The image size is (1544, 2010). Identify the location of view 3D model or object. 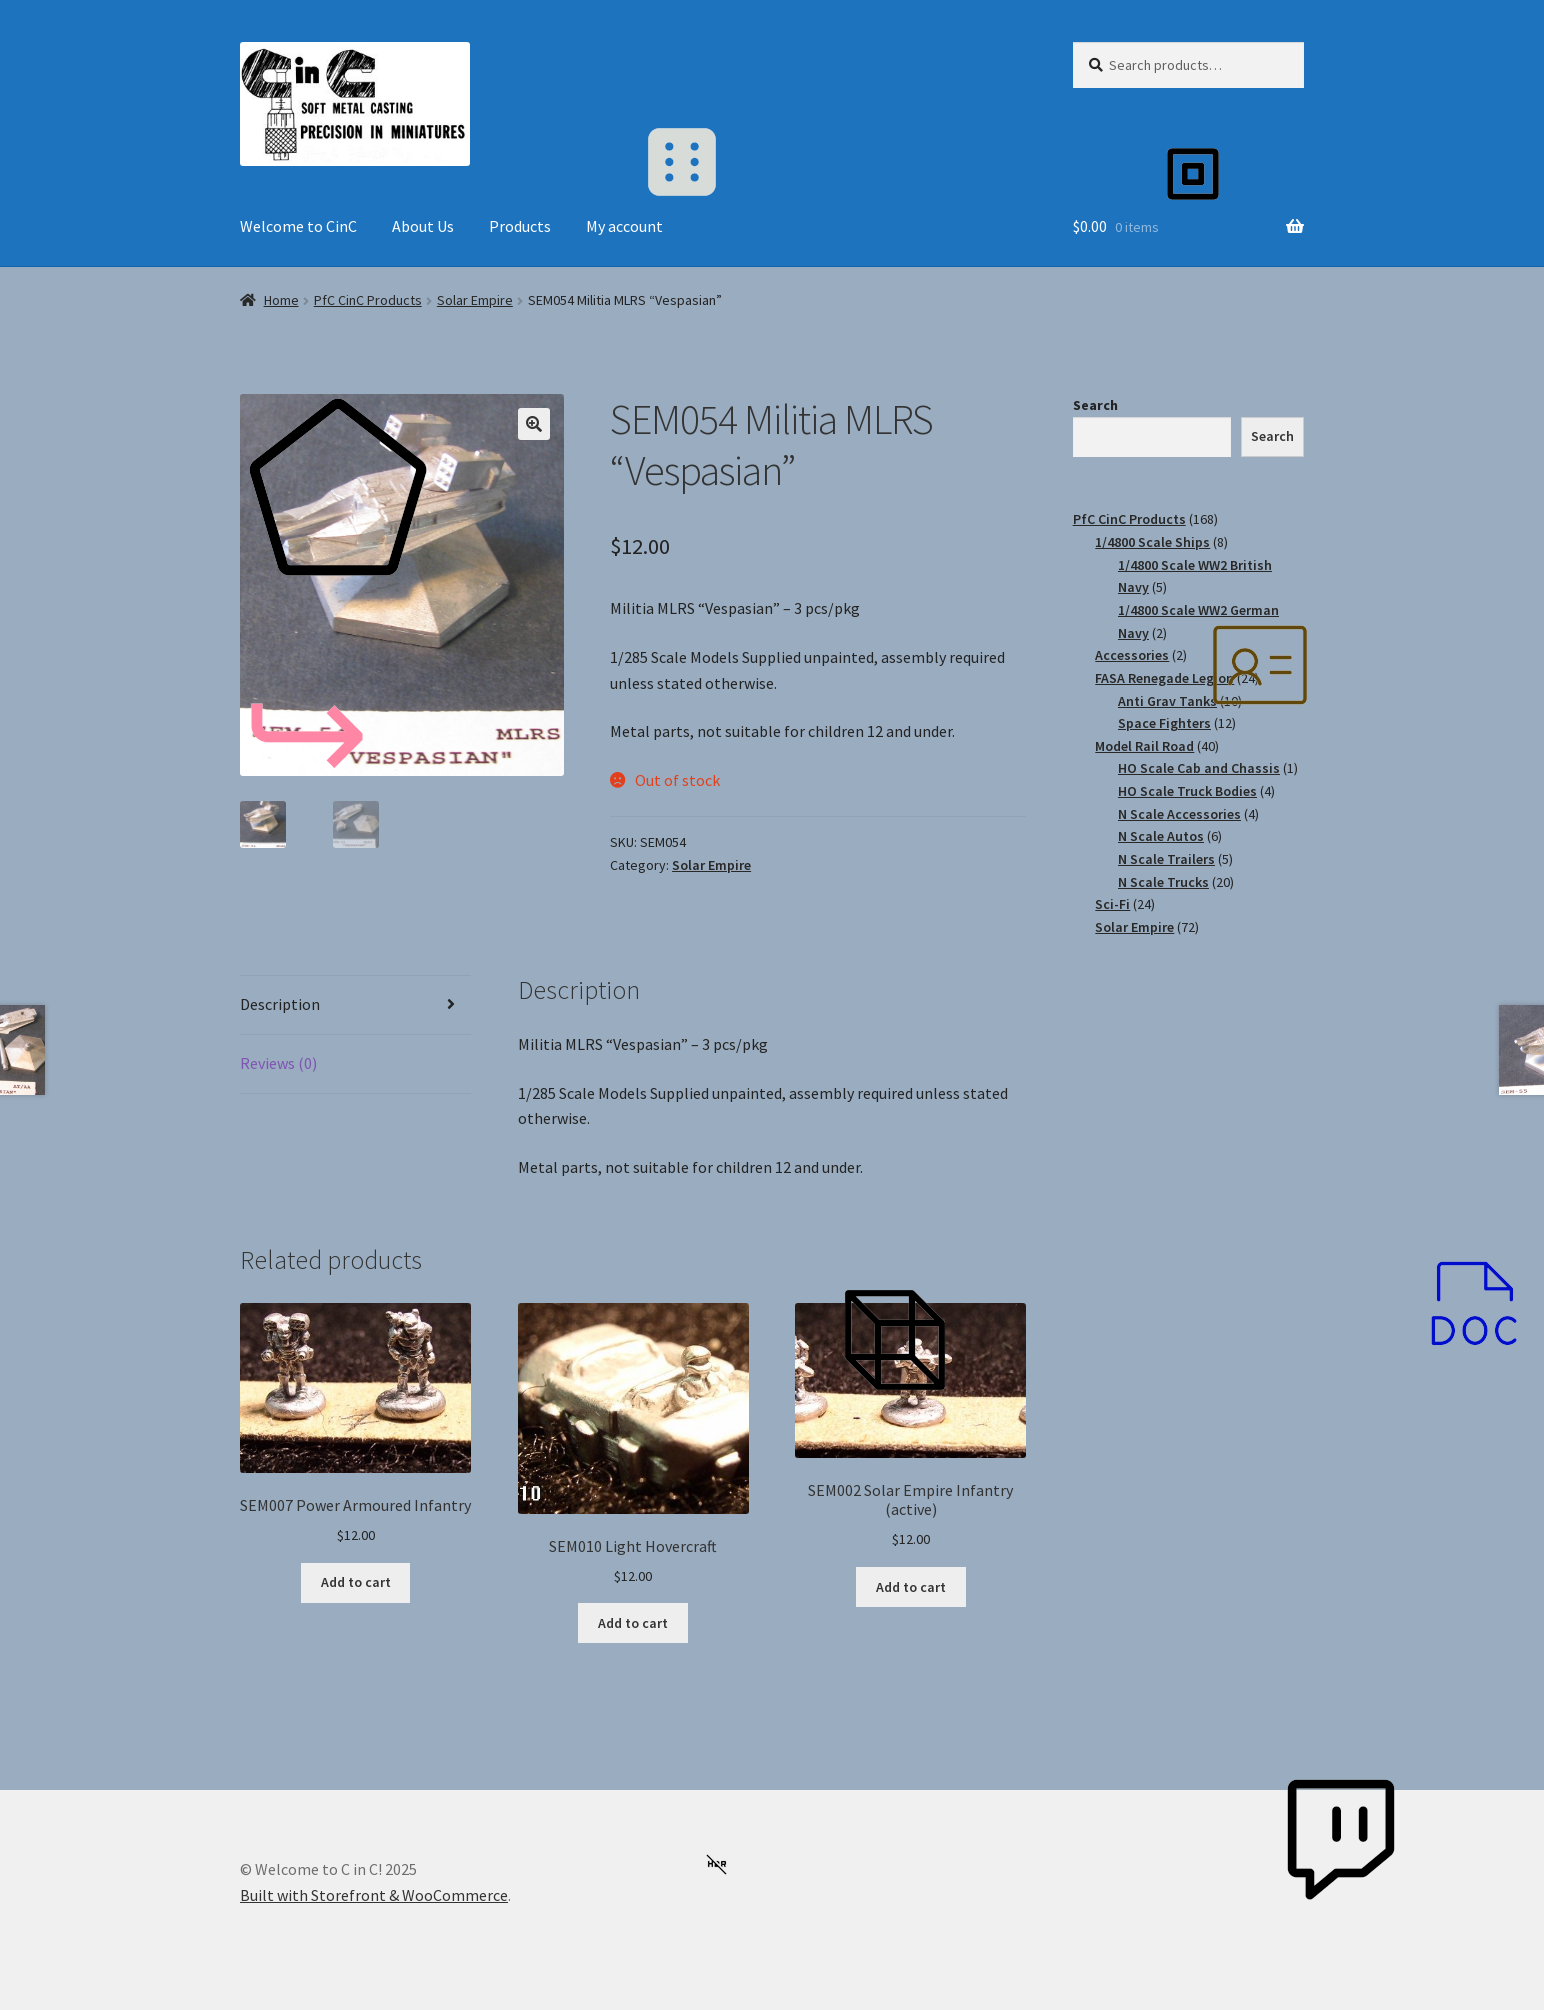
(895, 1340).